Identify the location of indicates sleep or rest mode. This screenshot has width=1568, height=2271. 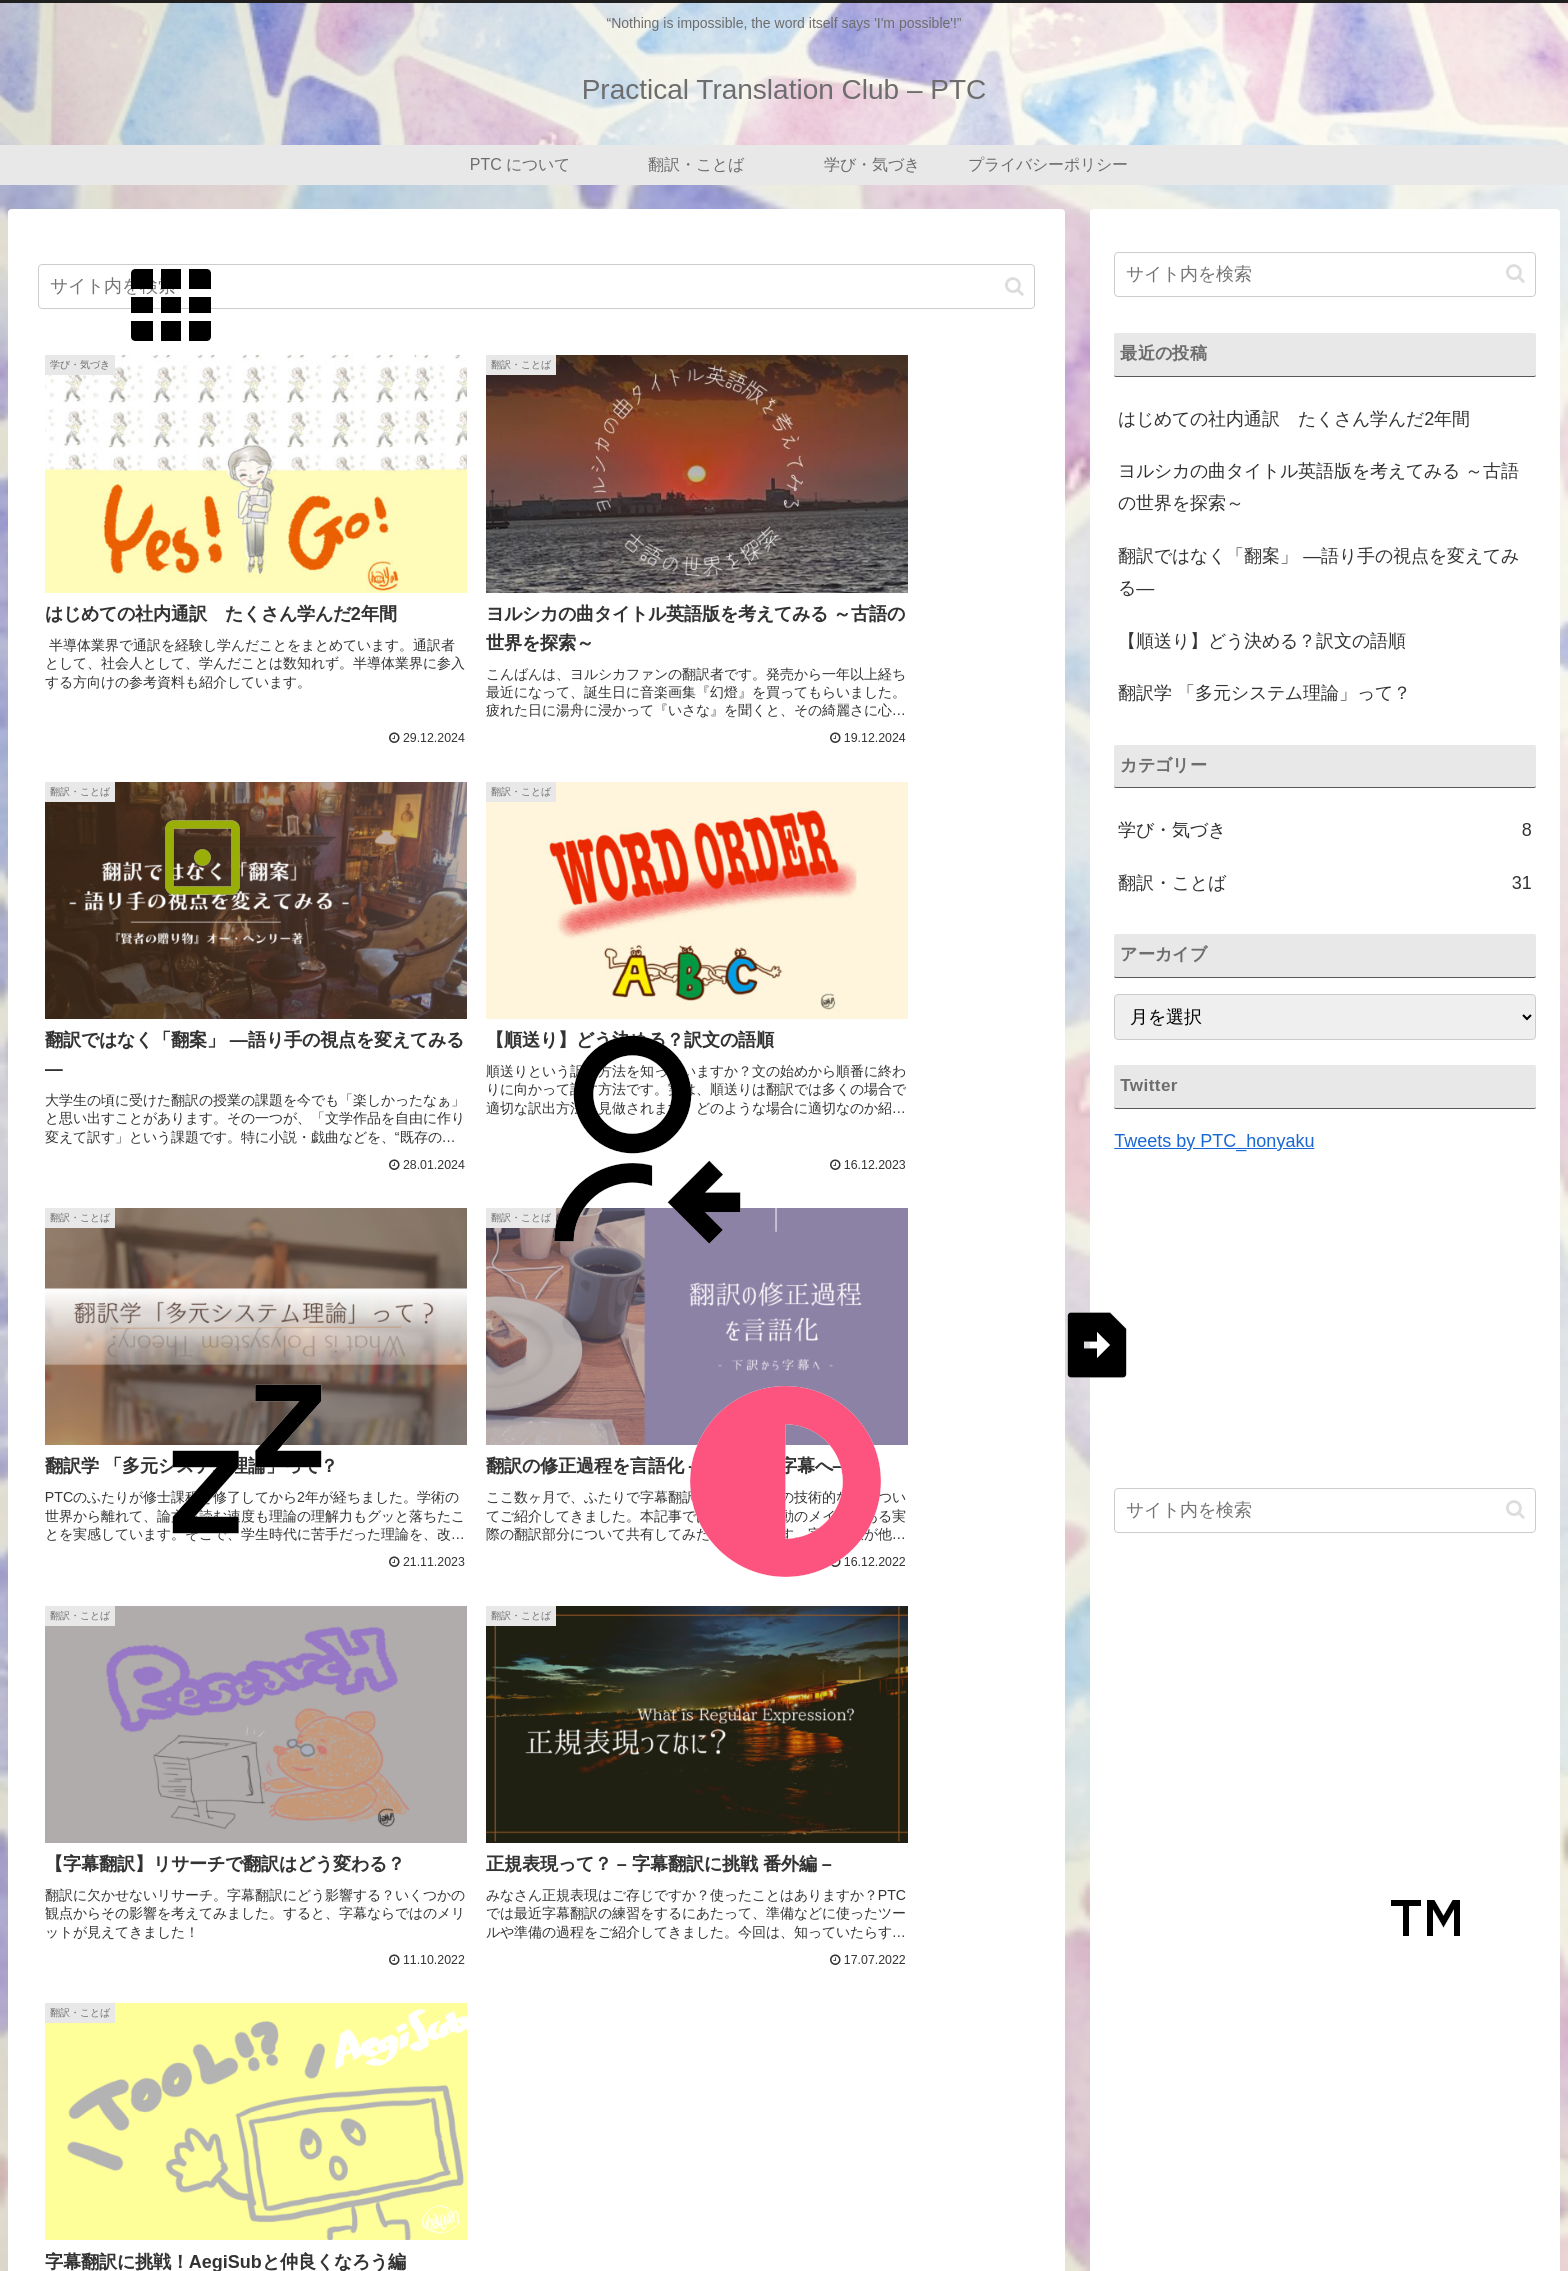
(247, 1459).